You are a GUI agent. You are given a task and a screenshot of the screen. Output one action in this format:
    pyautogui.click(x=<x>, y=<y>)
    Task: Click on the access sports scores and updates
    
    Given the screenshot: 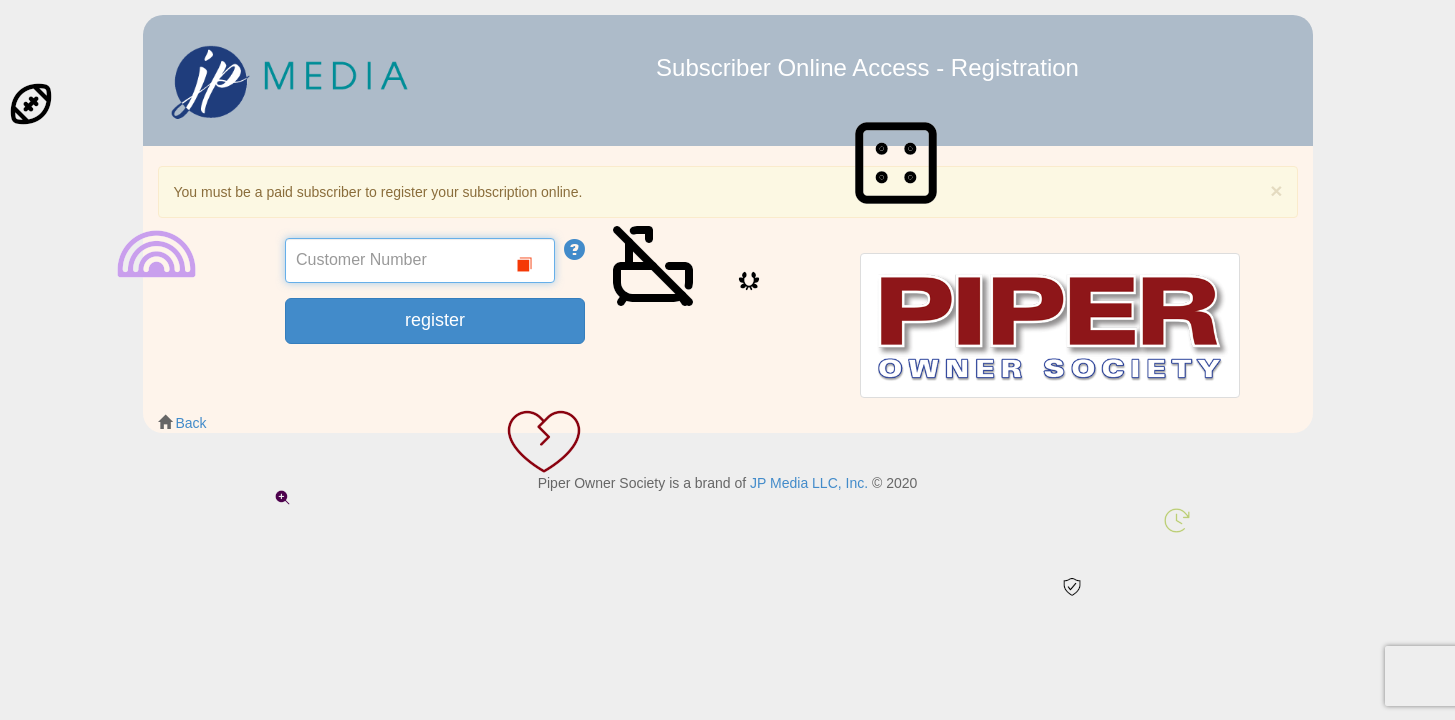 What is the action you would take?
    pyautogui.click(x=31, y=104)
    